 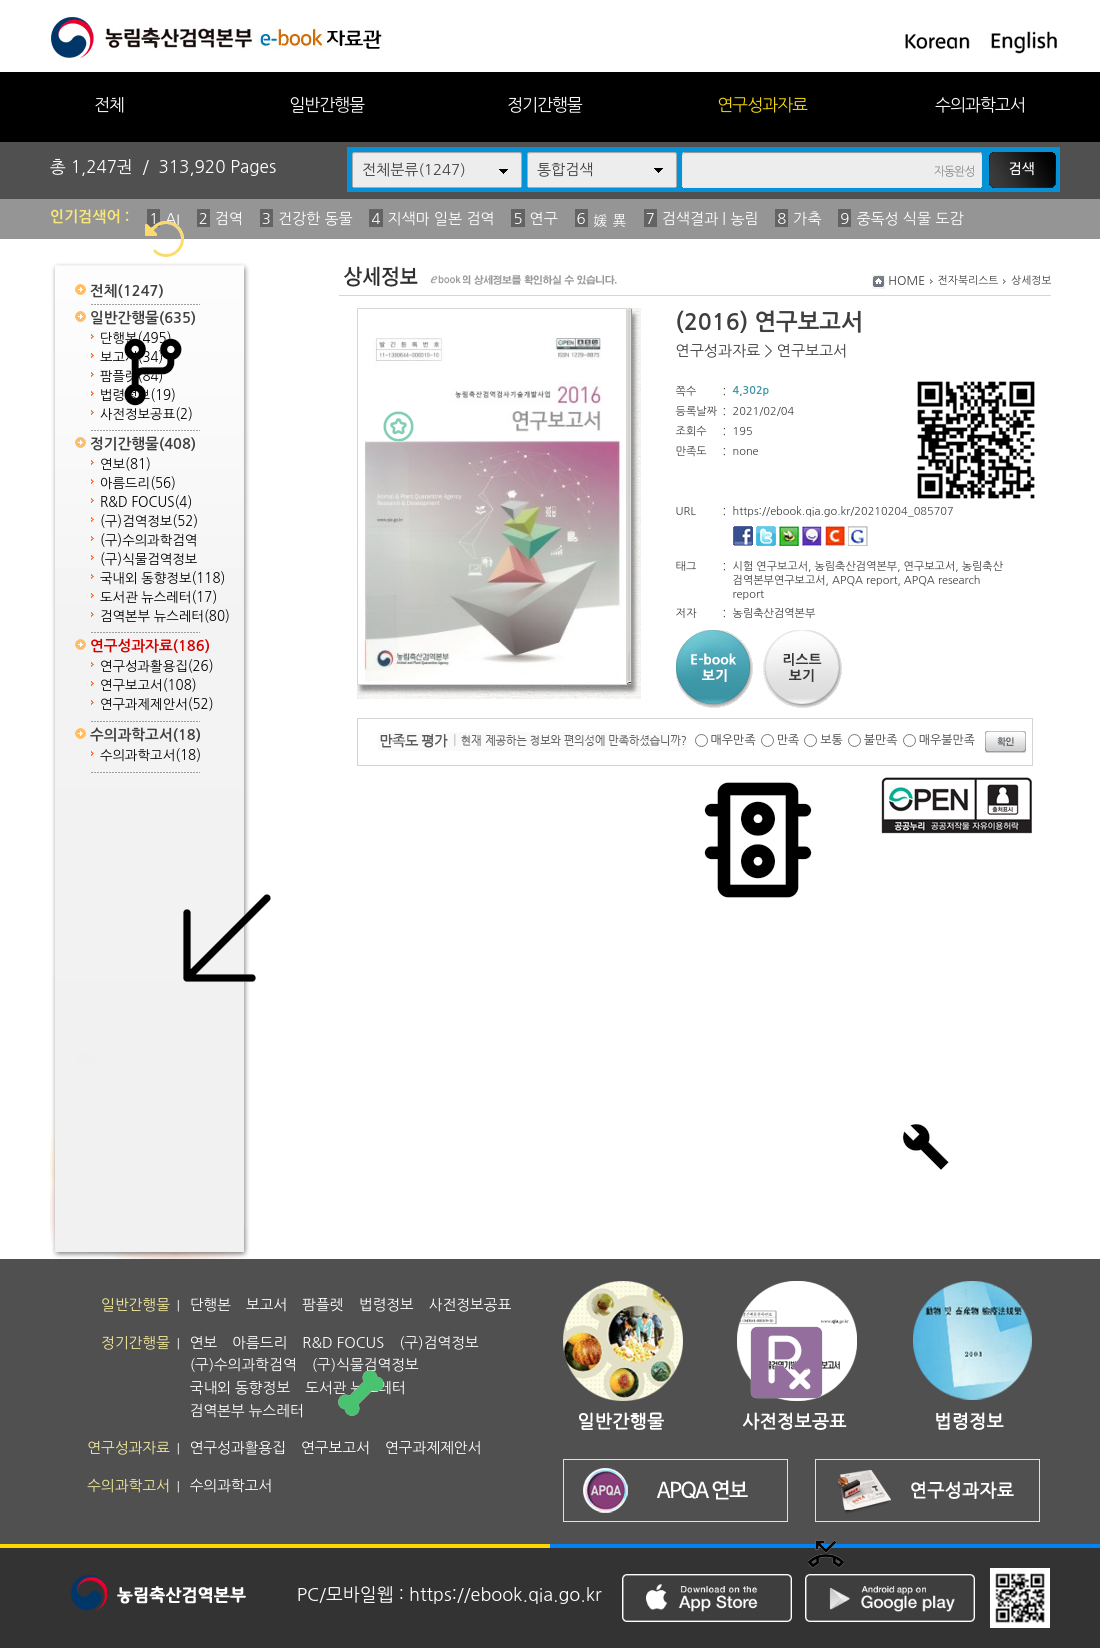 What do you see at coordinates (166, 239) in the screenshot?
I see `undo the last action` at bounding box center [166, 239].